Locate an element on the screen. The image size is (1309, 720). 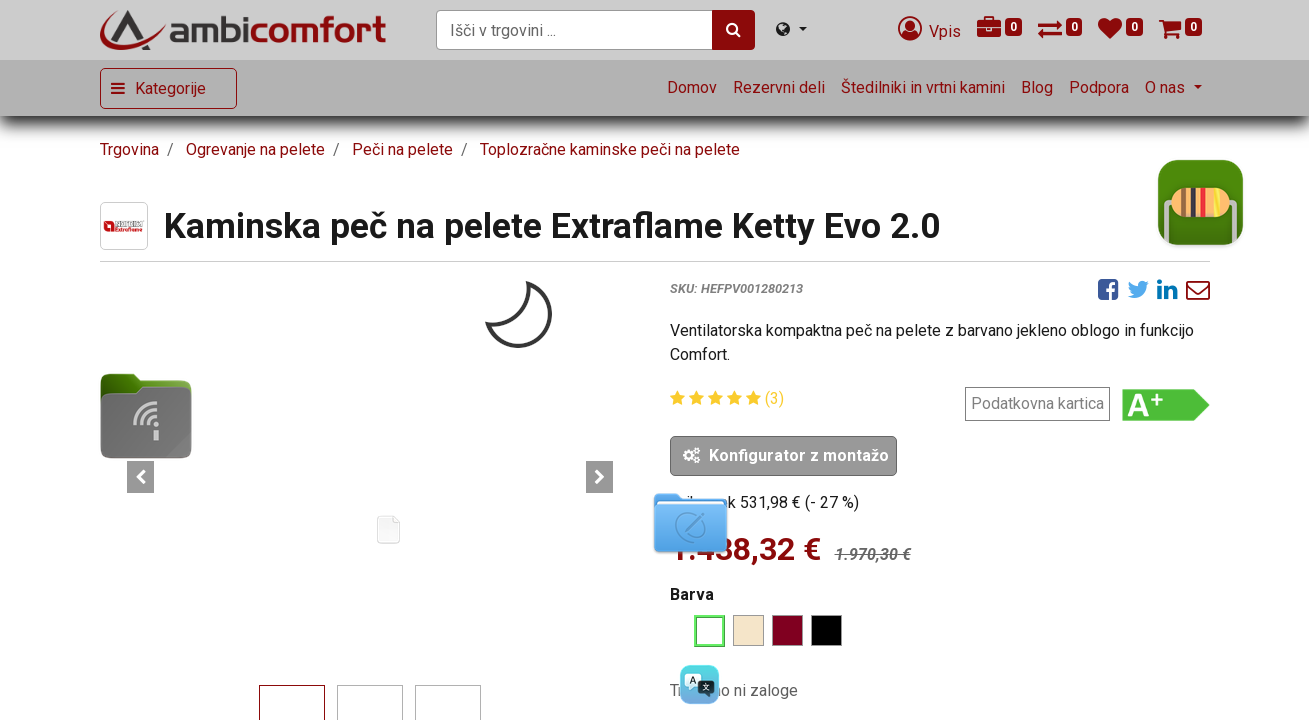
an empty or blank file with no content is located at coordinates (388, 529).